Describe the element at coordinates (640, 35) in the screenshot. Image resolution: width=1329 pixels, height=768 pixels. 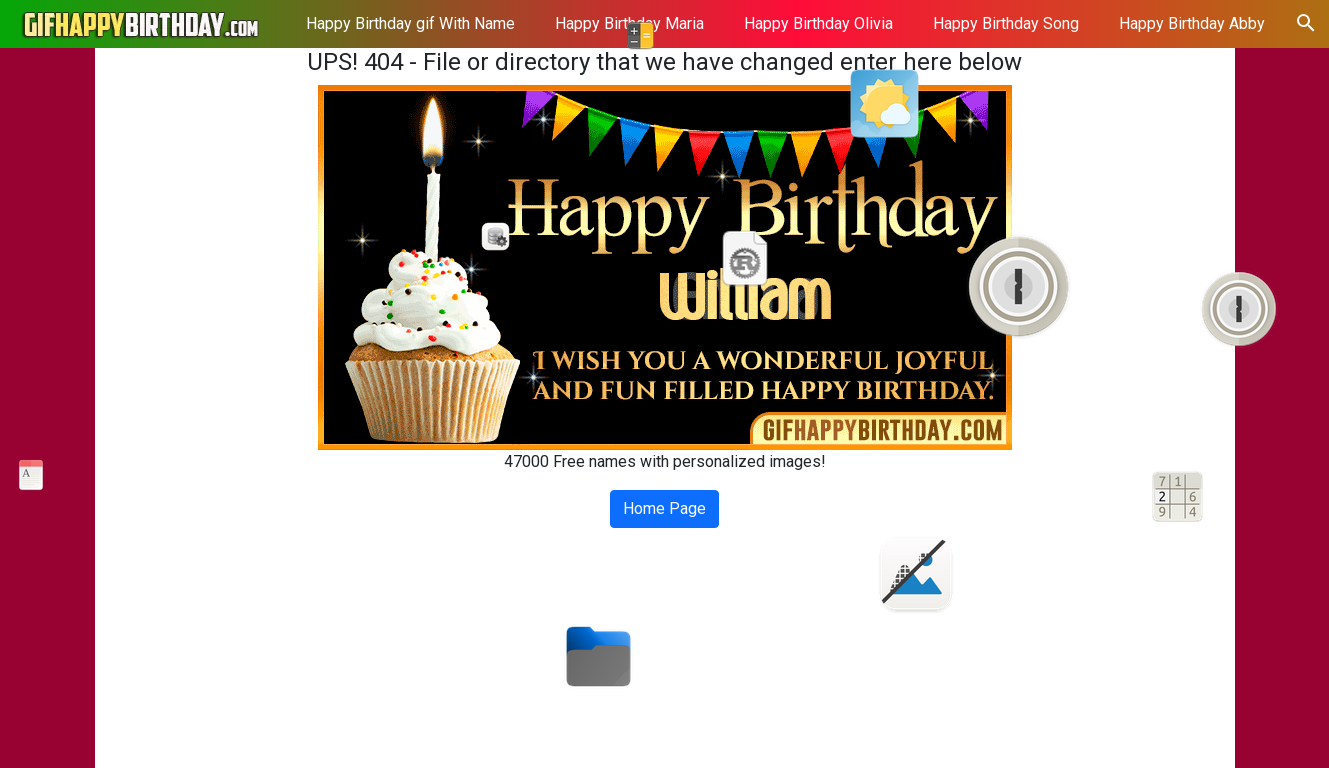
I see `open the calculator app` at that location.